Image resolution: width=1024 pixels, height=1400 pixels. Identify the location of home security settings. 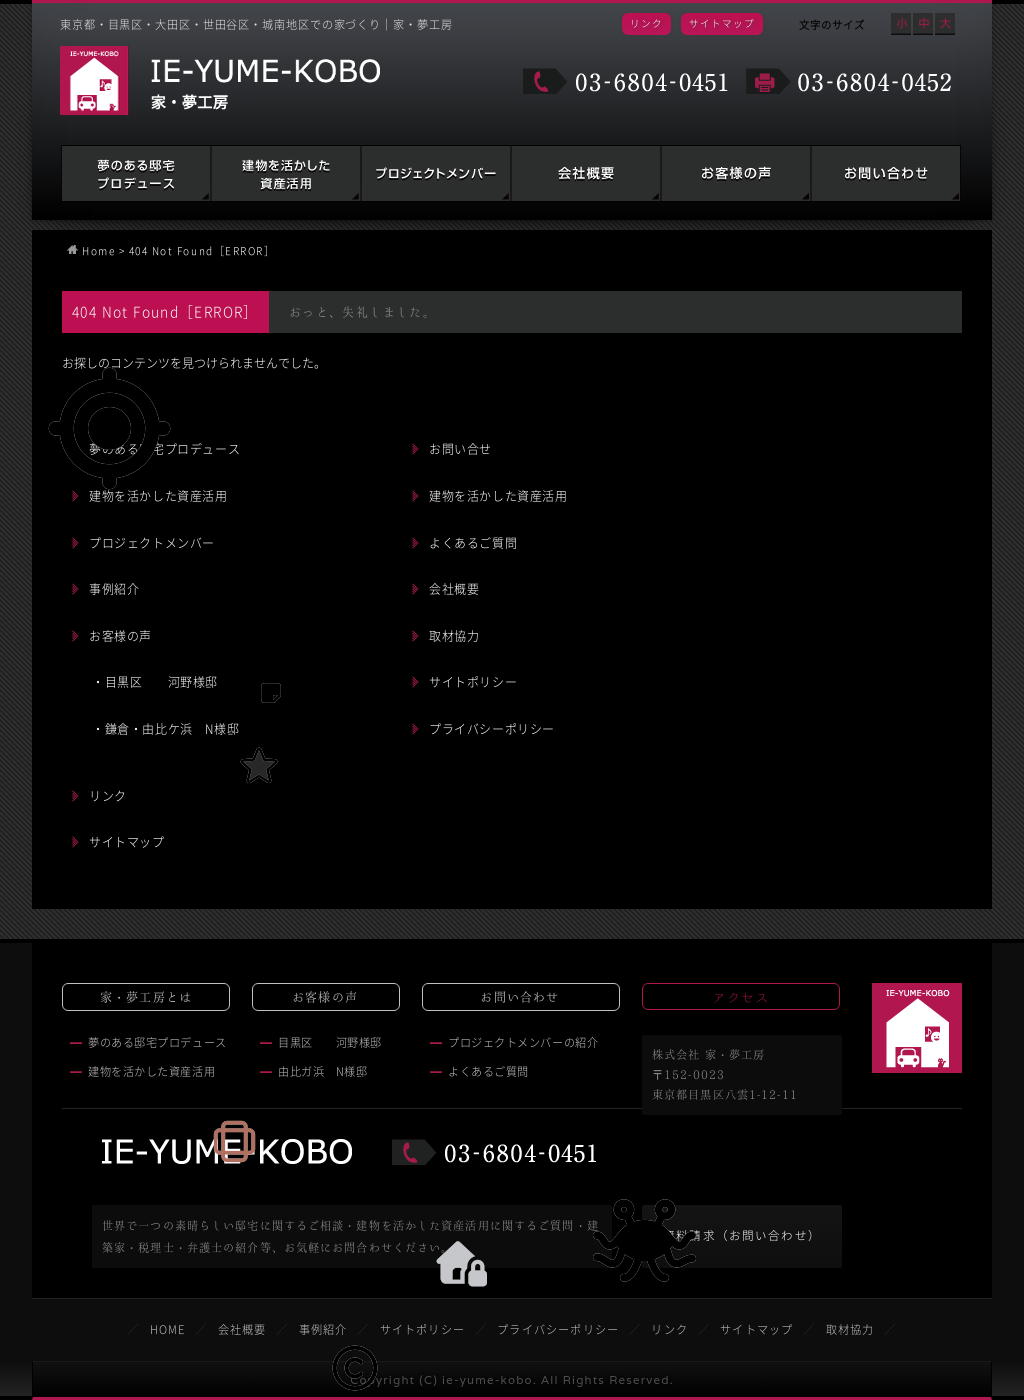
(460, 1262).